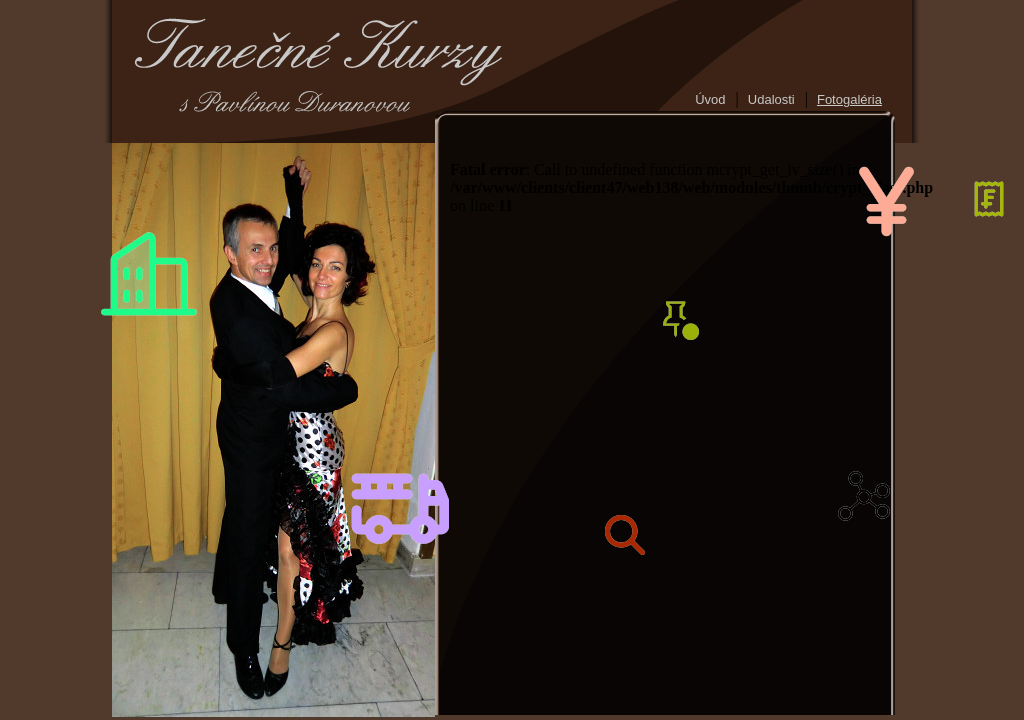  What do you see at coordinates (989, 199) in the screenshot?
I see `view receipt or transaction in swiss francs` at bounding box center [989, 199].